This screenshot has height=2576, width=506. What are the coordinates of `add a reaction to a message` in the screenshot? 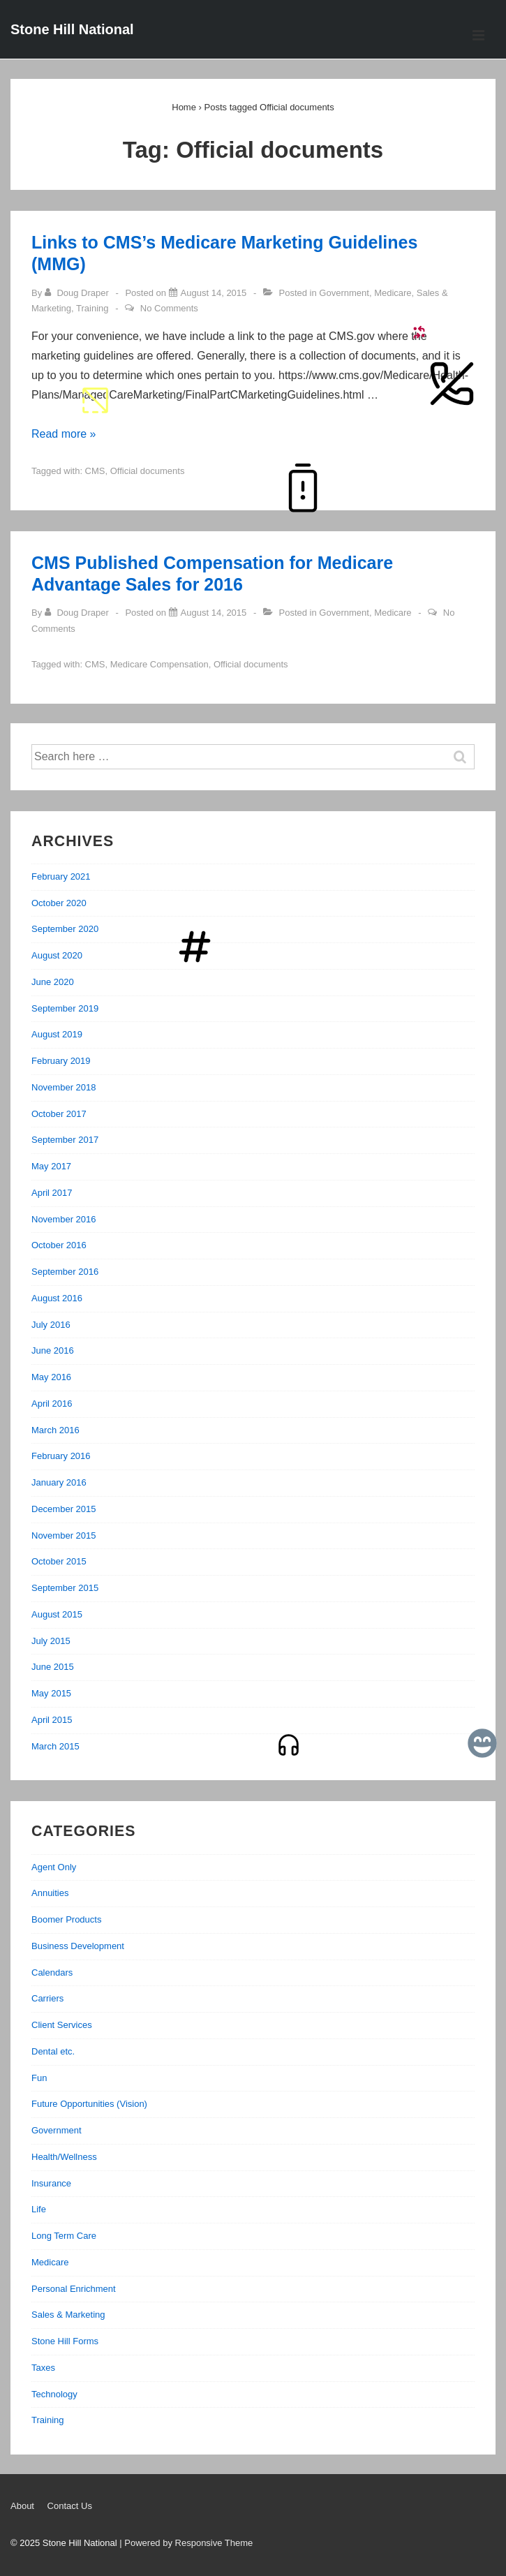 It's located at (482, 1743).